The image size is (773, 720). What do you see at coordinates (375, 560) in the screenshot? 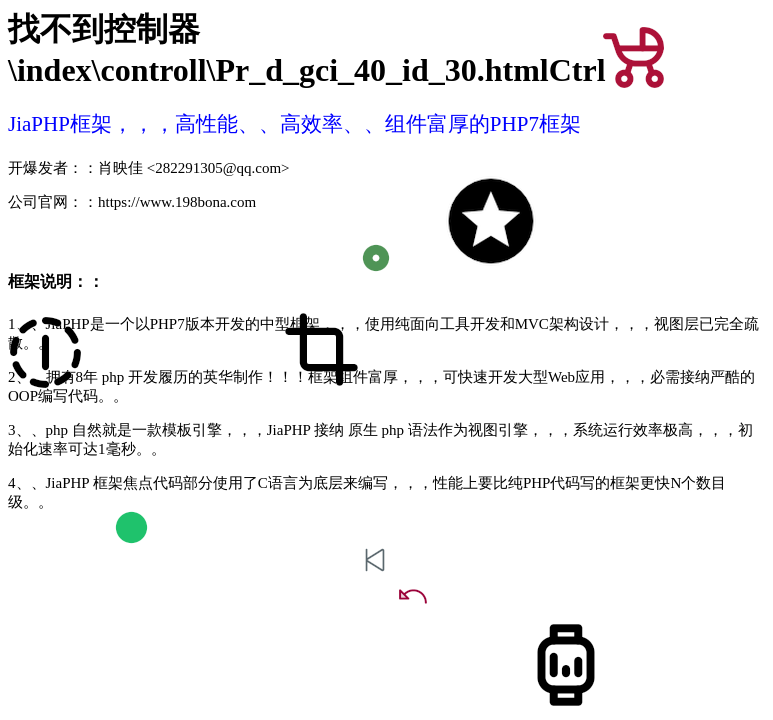
I see `skip to previous track` at bounding box center [375, 560].